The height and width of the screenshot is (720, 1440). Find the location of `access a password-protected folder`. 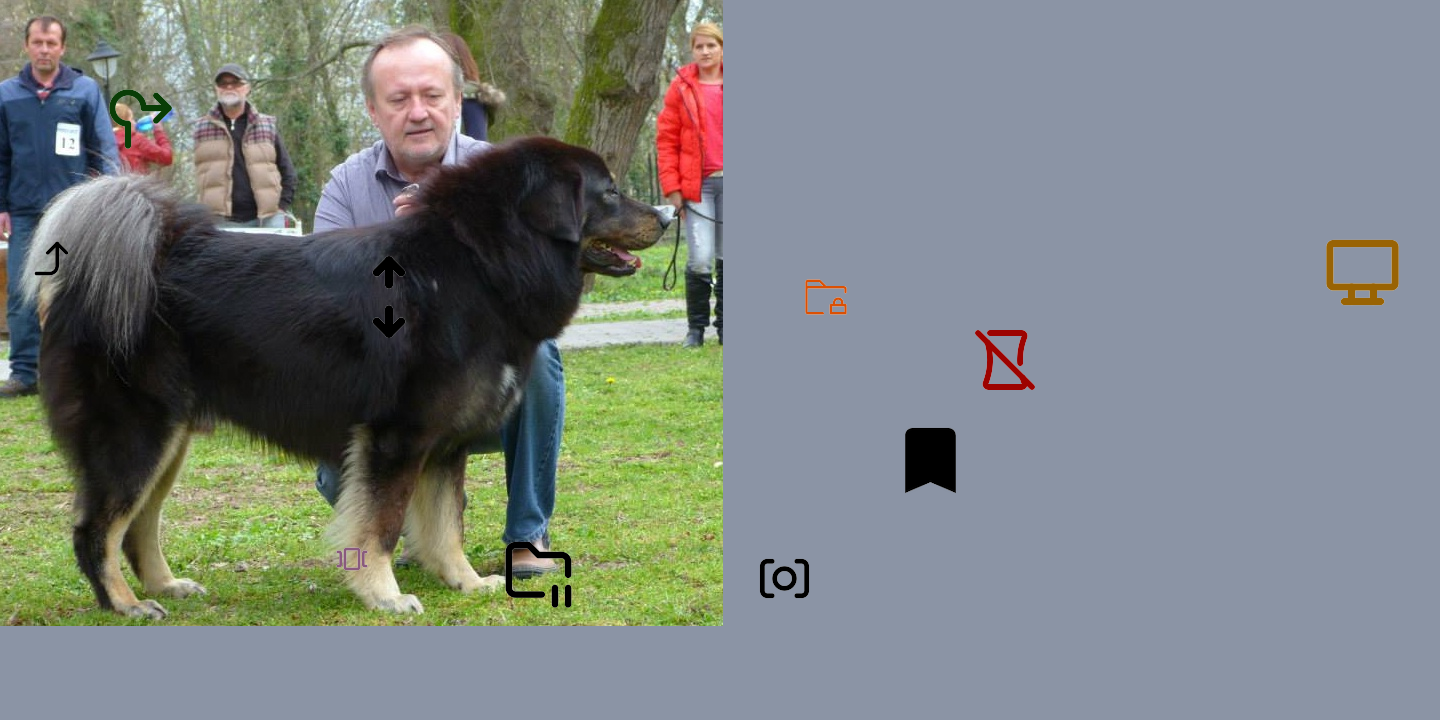

access a password-protected folder is located at coordinates (826, 297).